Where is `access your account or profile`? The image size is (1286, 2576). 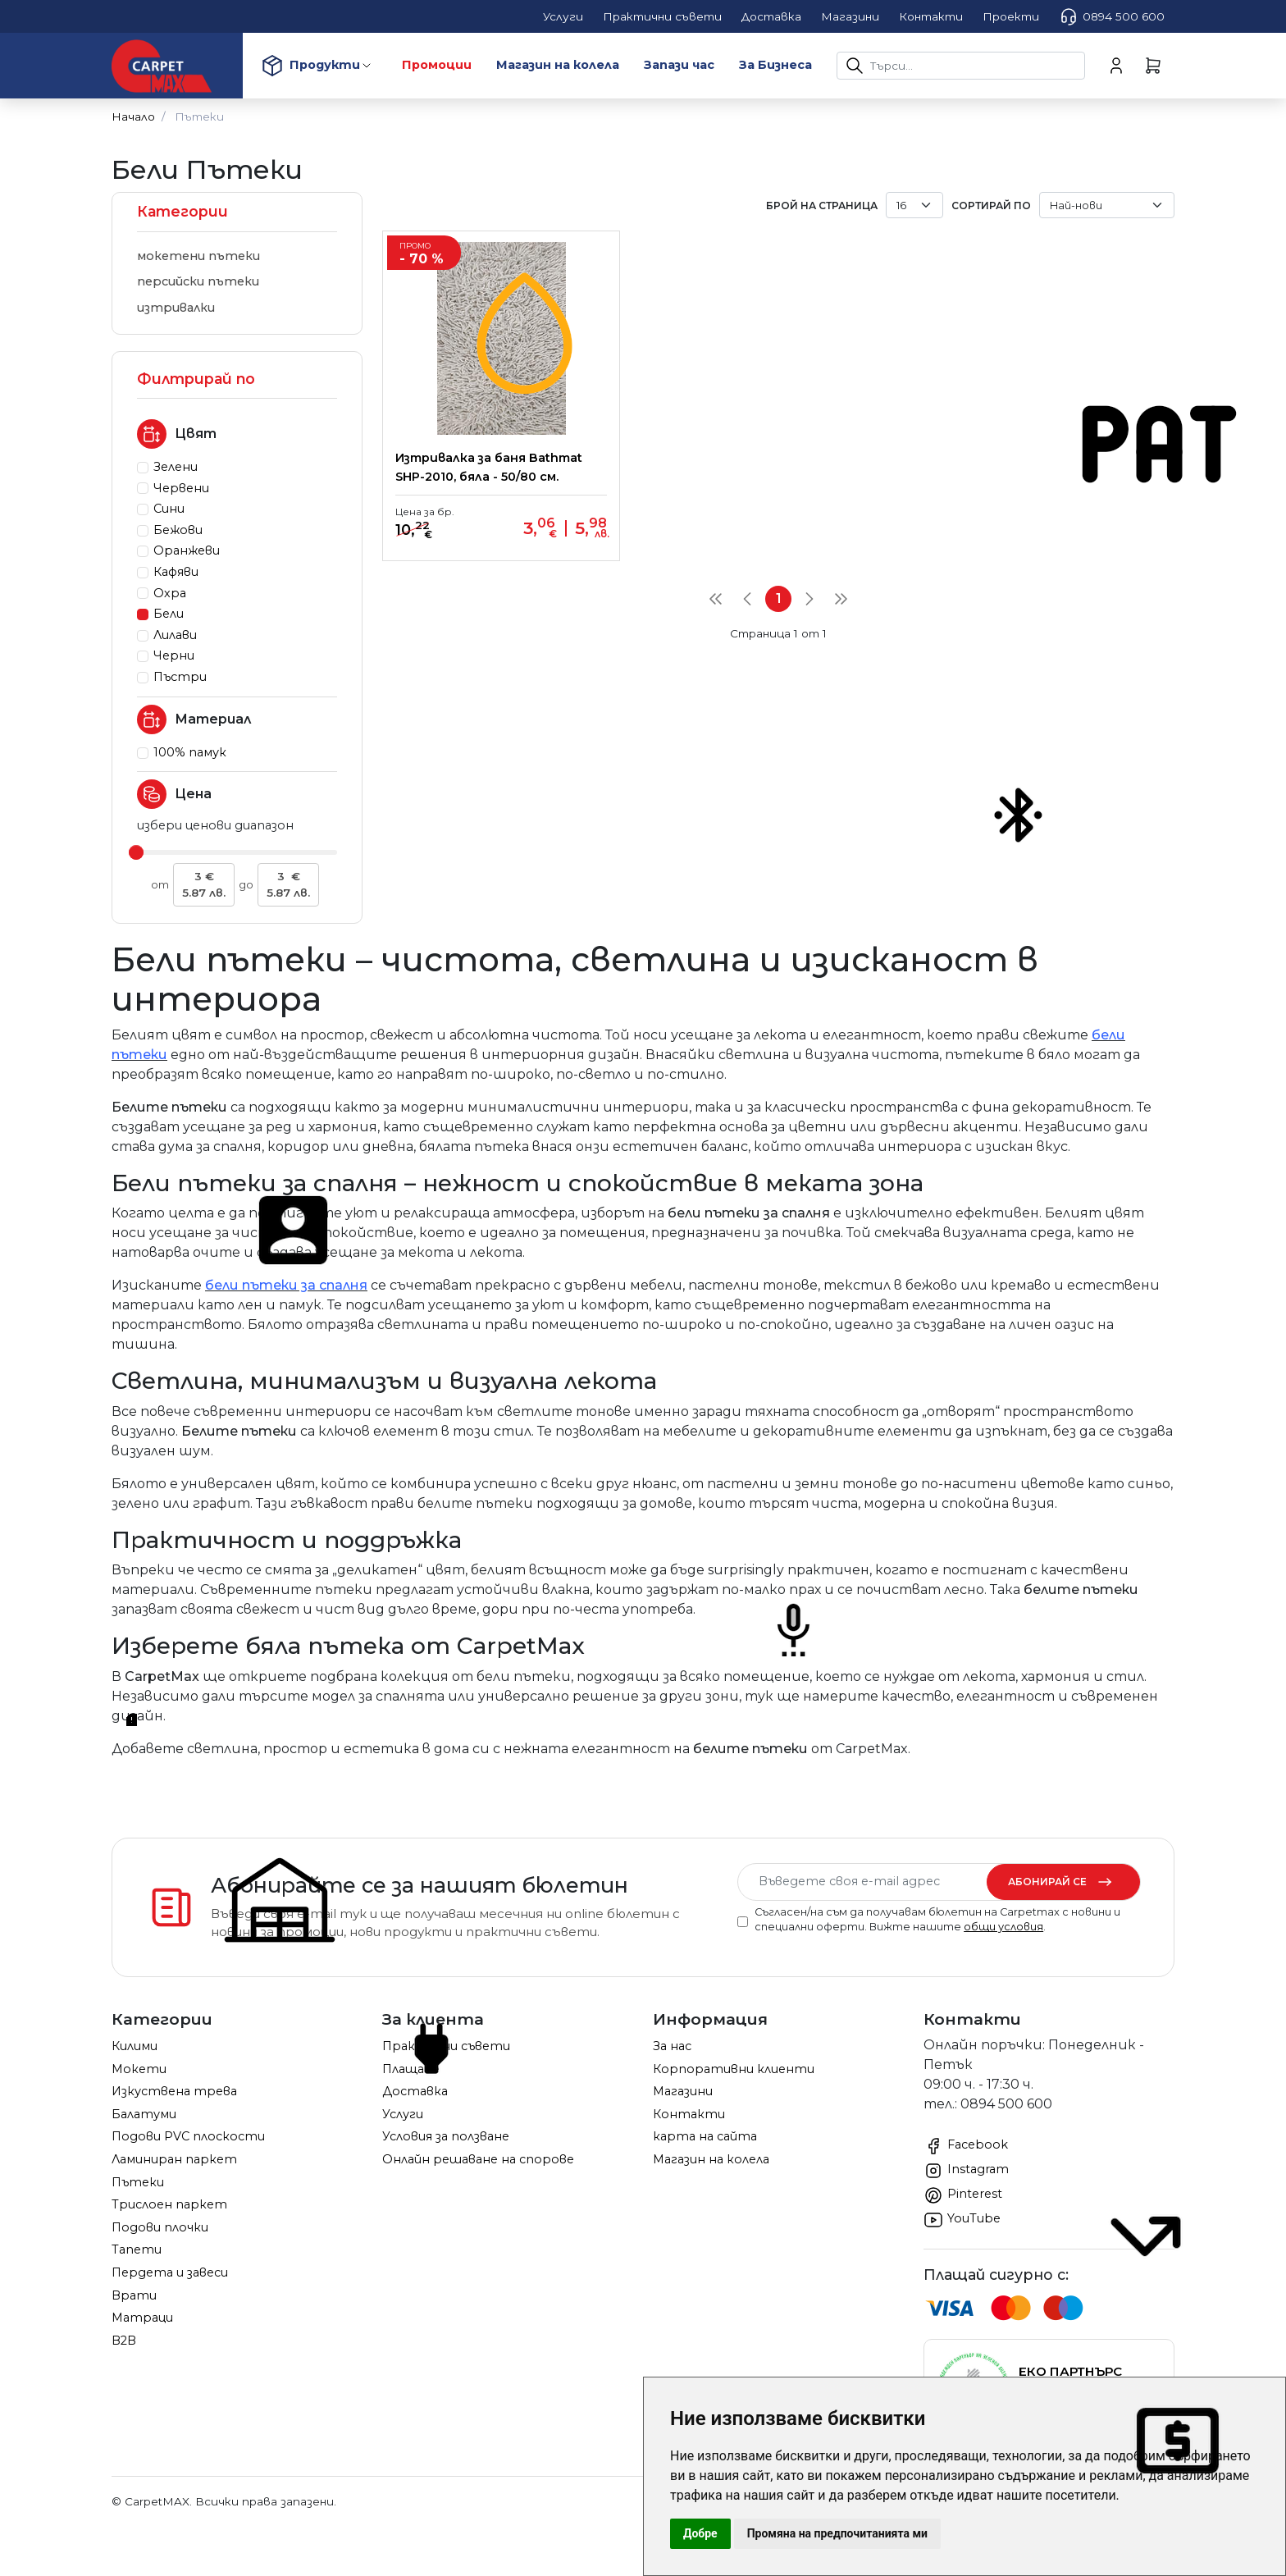 access your account or profile is located at coordinates (293, 1230).